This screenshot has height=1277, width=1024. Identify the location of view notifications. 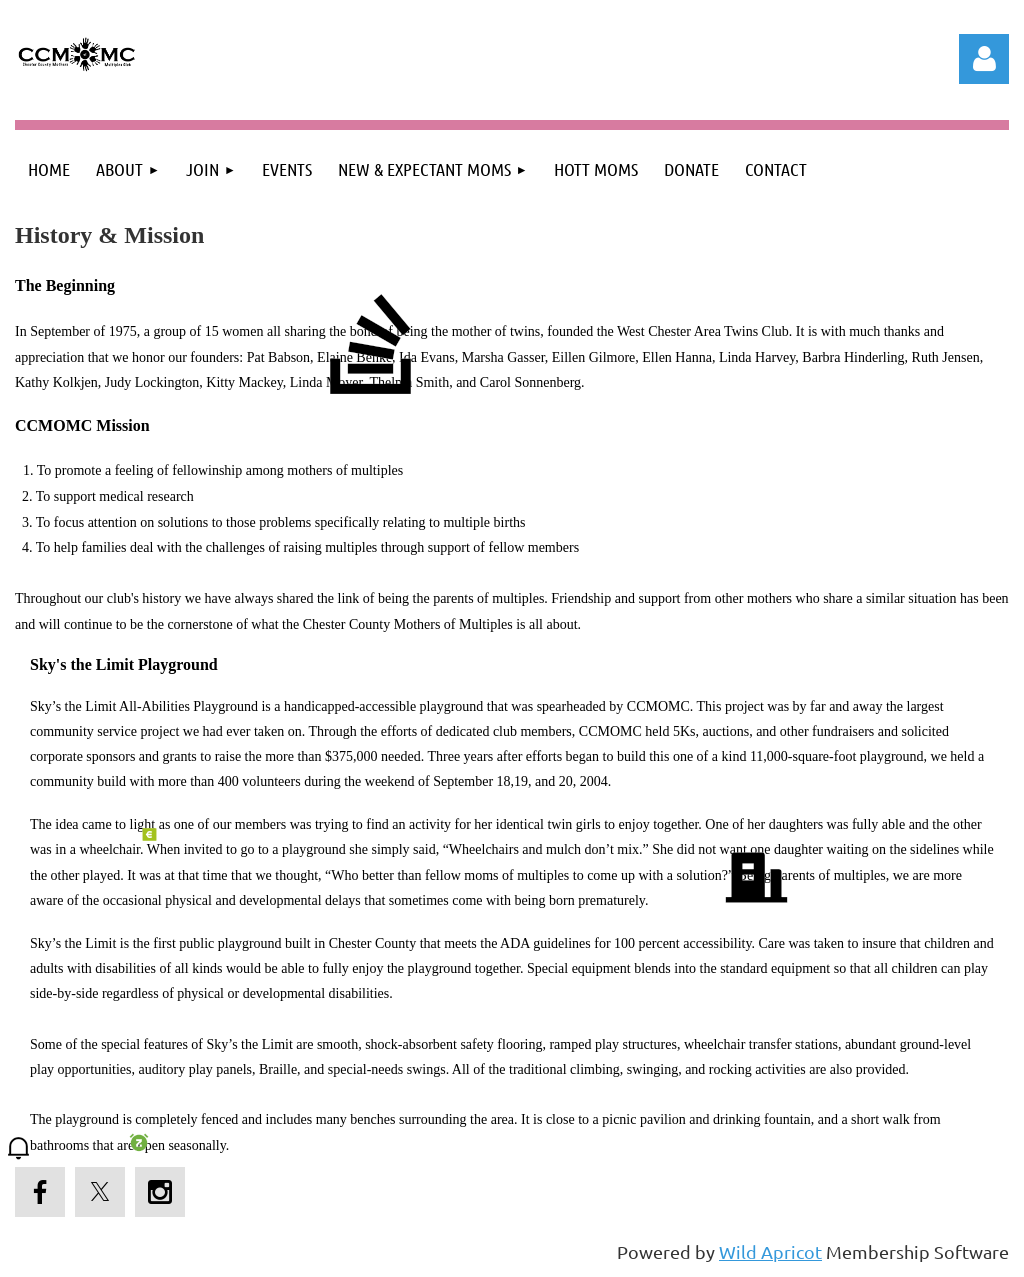
(18, 1147).